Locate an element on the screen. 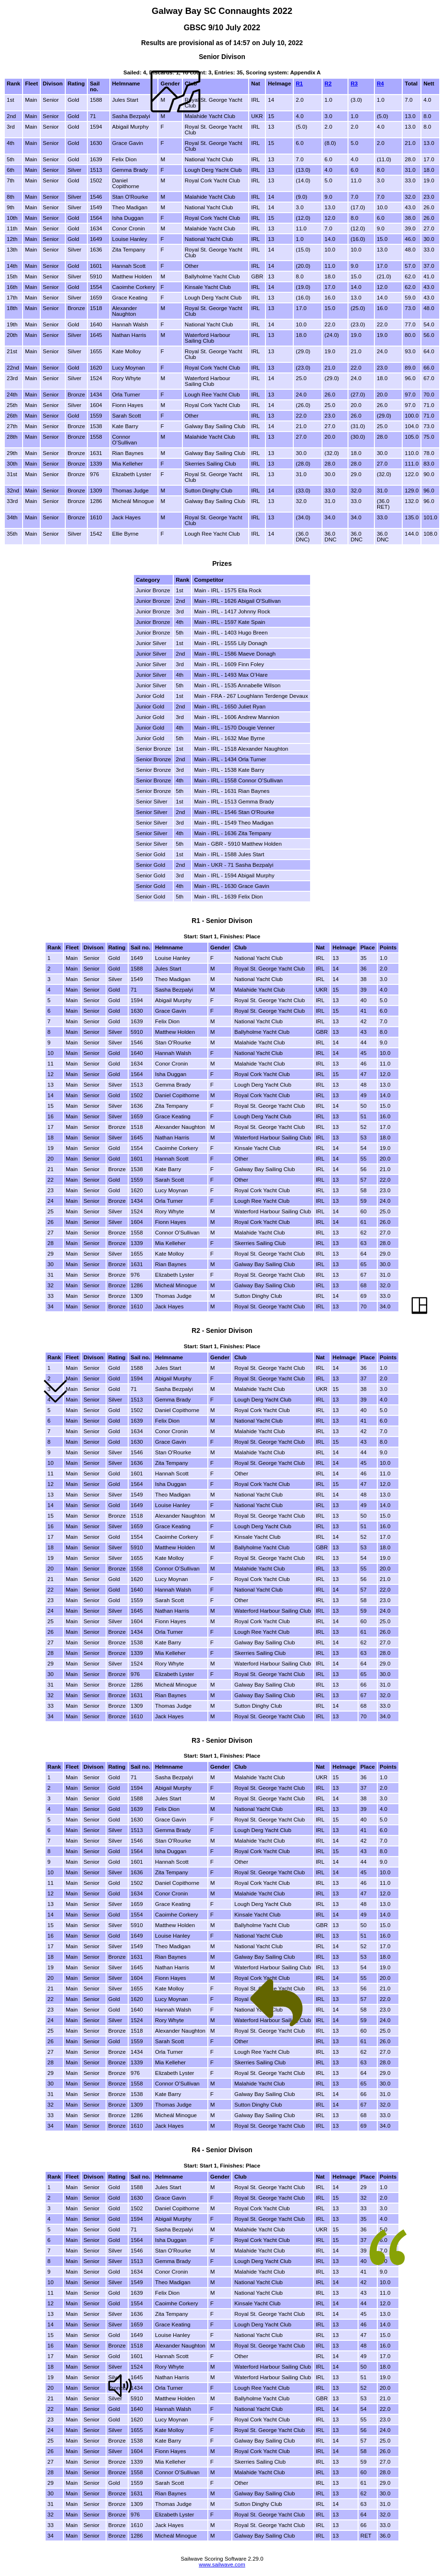  open tmux terminal session is located at coordinates (420, 1306).